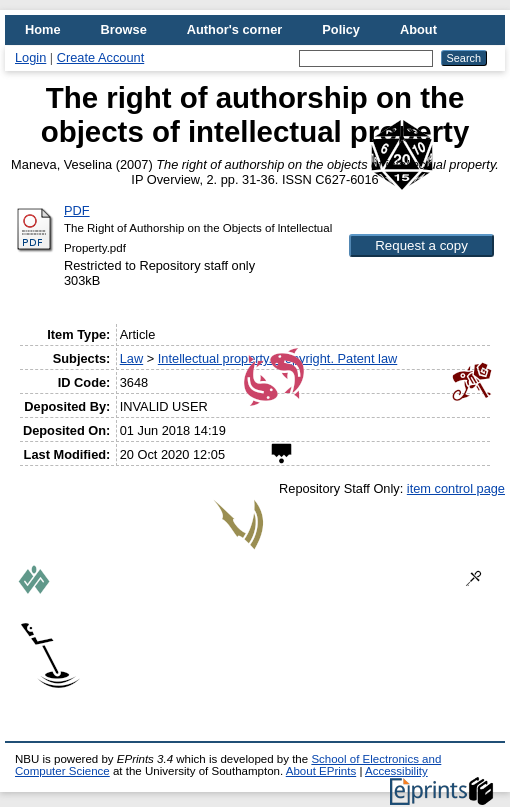  What do you see at coordinates (472, 382) in the screenshot?
I see `decorative icon representing guns and roses theme` at bounding box center [472, 382].